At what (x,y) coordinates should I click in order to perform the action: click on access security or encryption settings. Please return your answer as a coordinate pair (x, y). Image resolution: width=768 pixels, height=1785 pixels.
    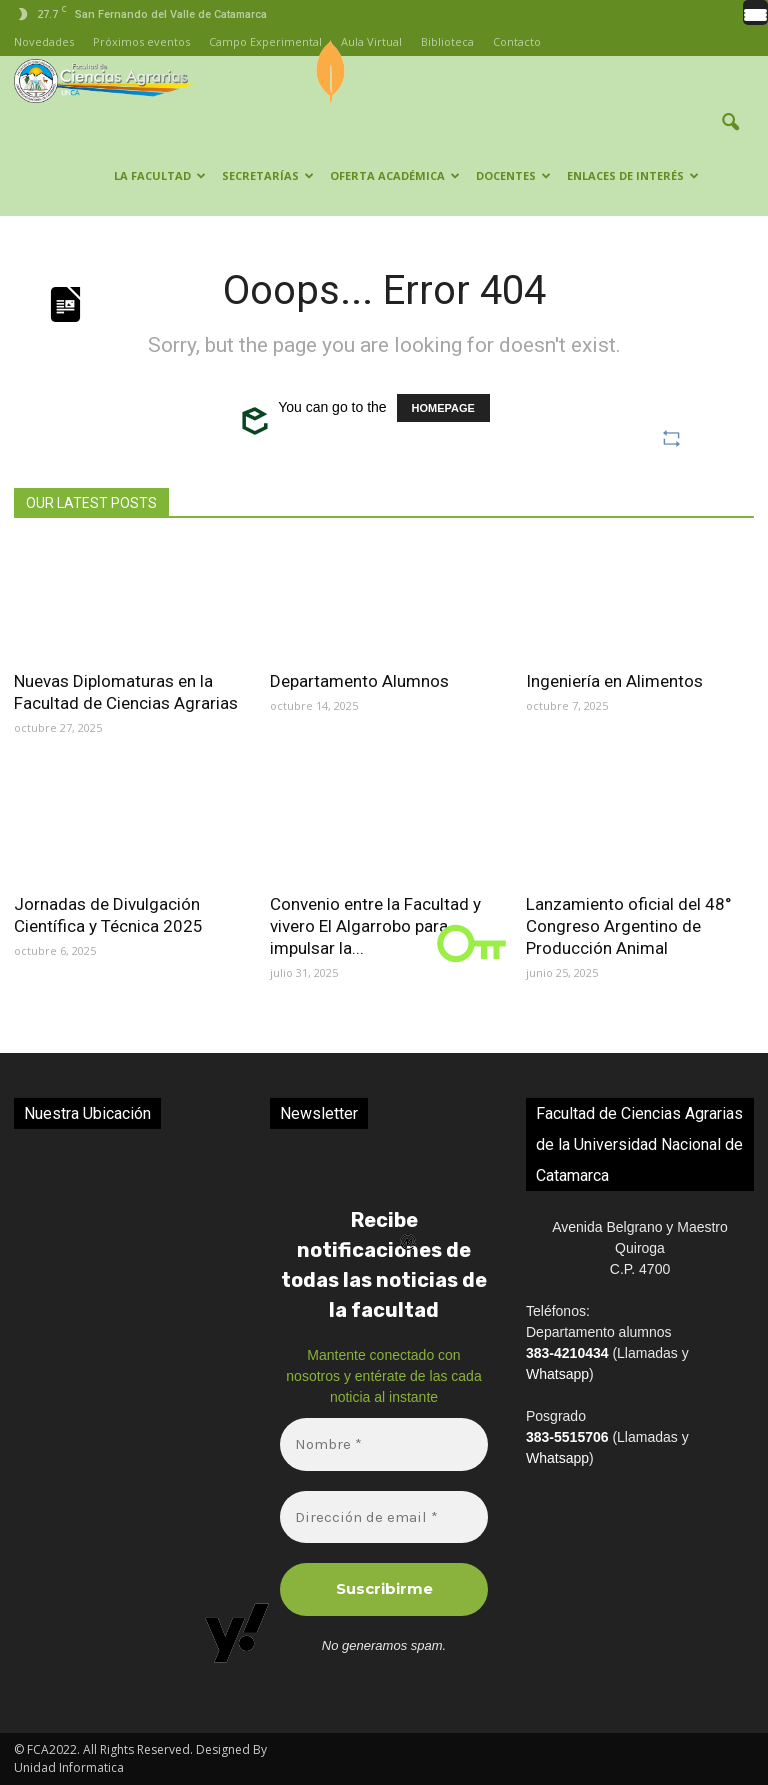
    Looking at the image, I should click on (471, 943).